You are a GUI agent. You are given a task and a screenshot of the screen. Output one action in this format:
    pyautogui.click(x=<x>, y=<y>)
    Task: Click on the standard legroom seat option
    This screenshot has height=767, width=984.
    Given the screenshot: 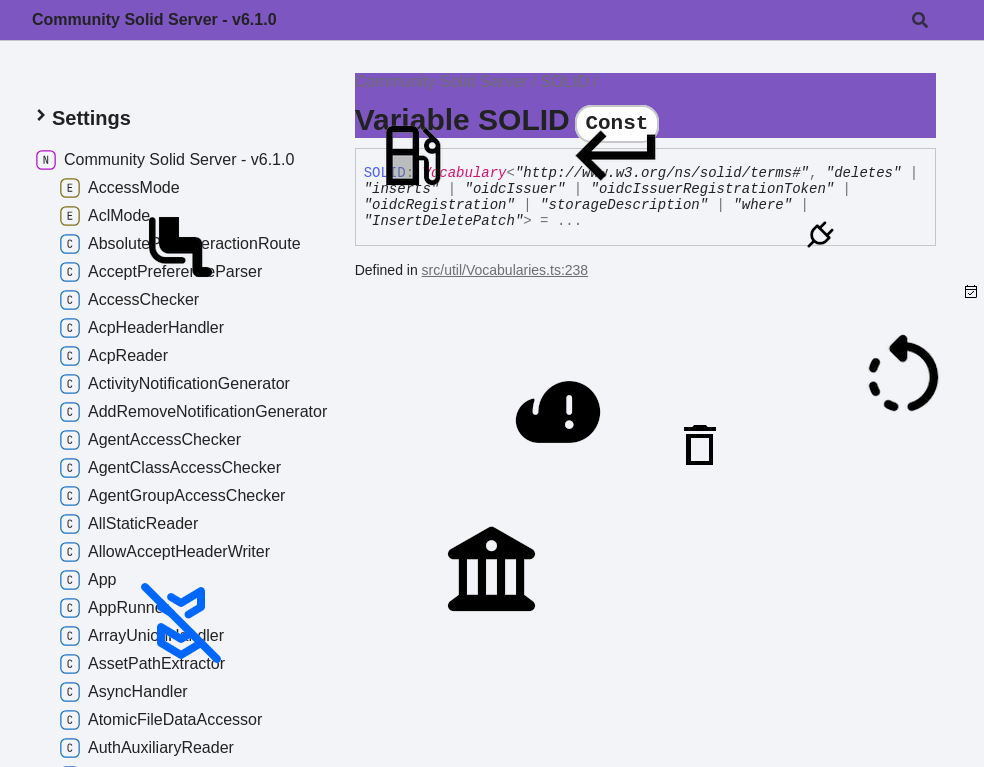 What is the action you would take?
    pyautogui.click(x=179, y=247)
    